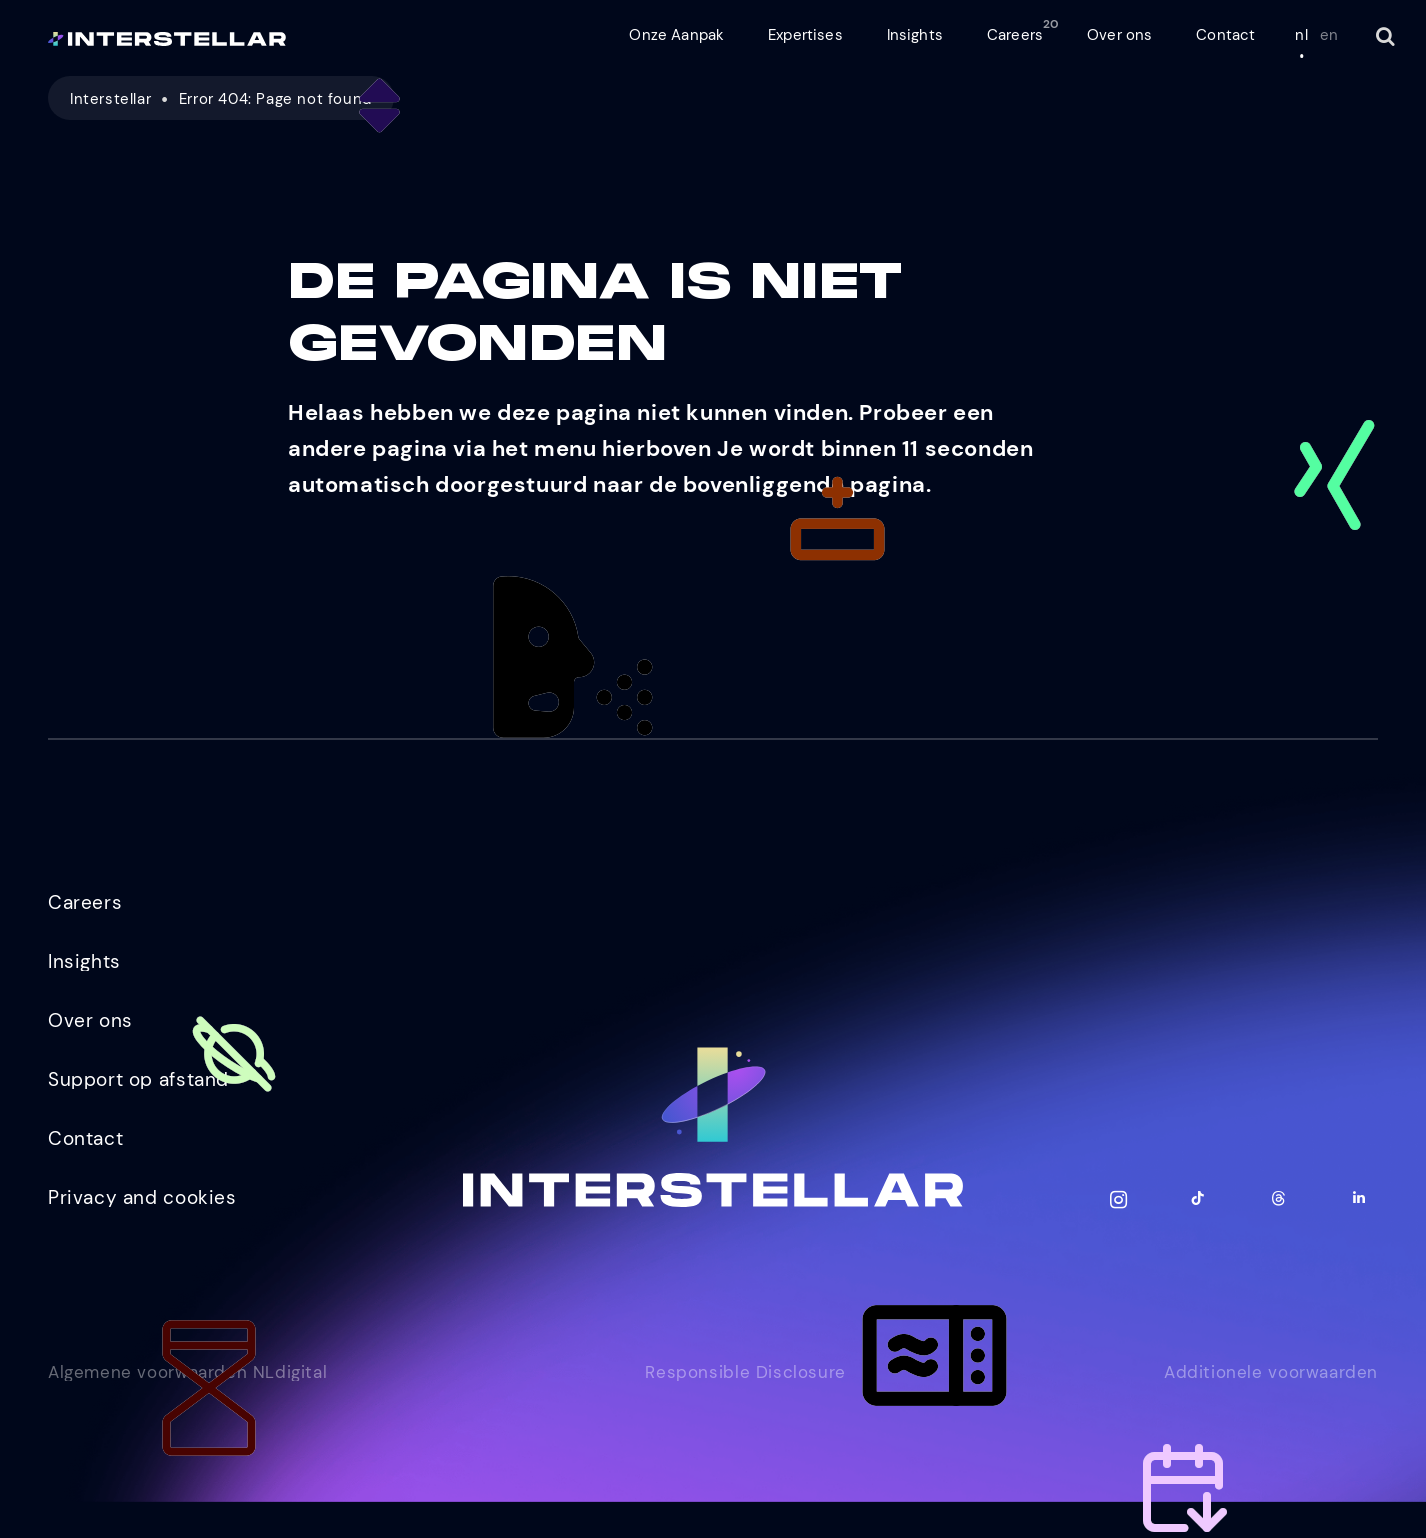 The height and width of the screenshot is (1538, 1426). What do you see at coordinates (574, 657) in the screenshot?
I see `report respiratory symptoms` at bounding box center [574, 657].